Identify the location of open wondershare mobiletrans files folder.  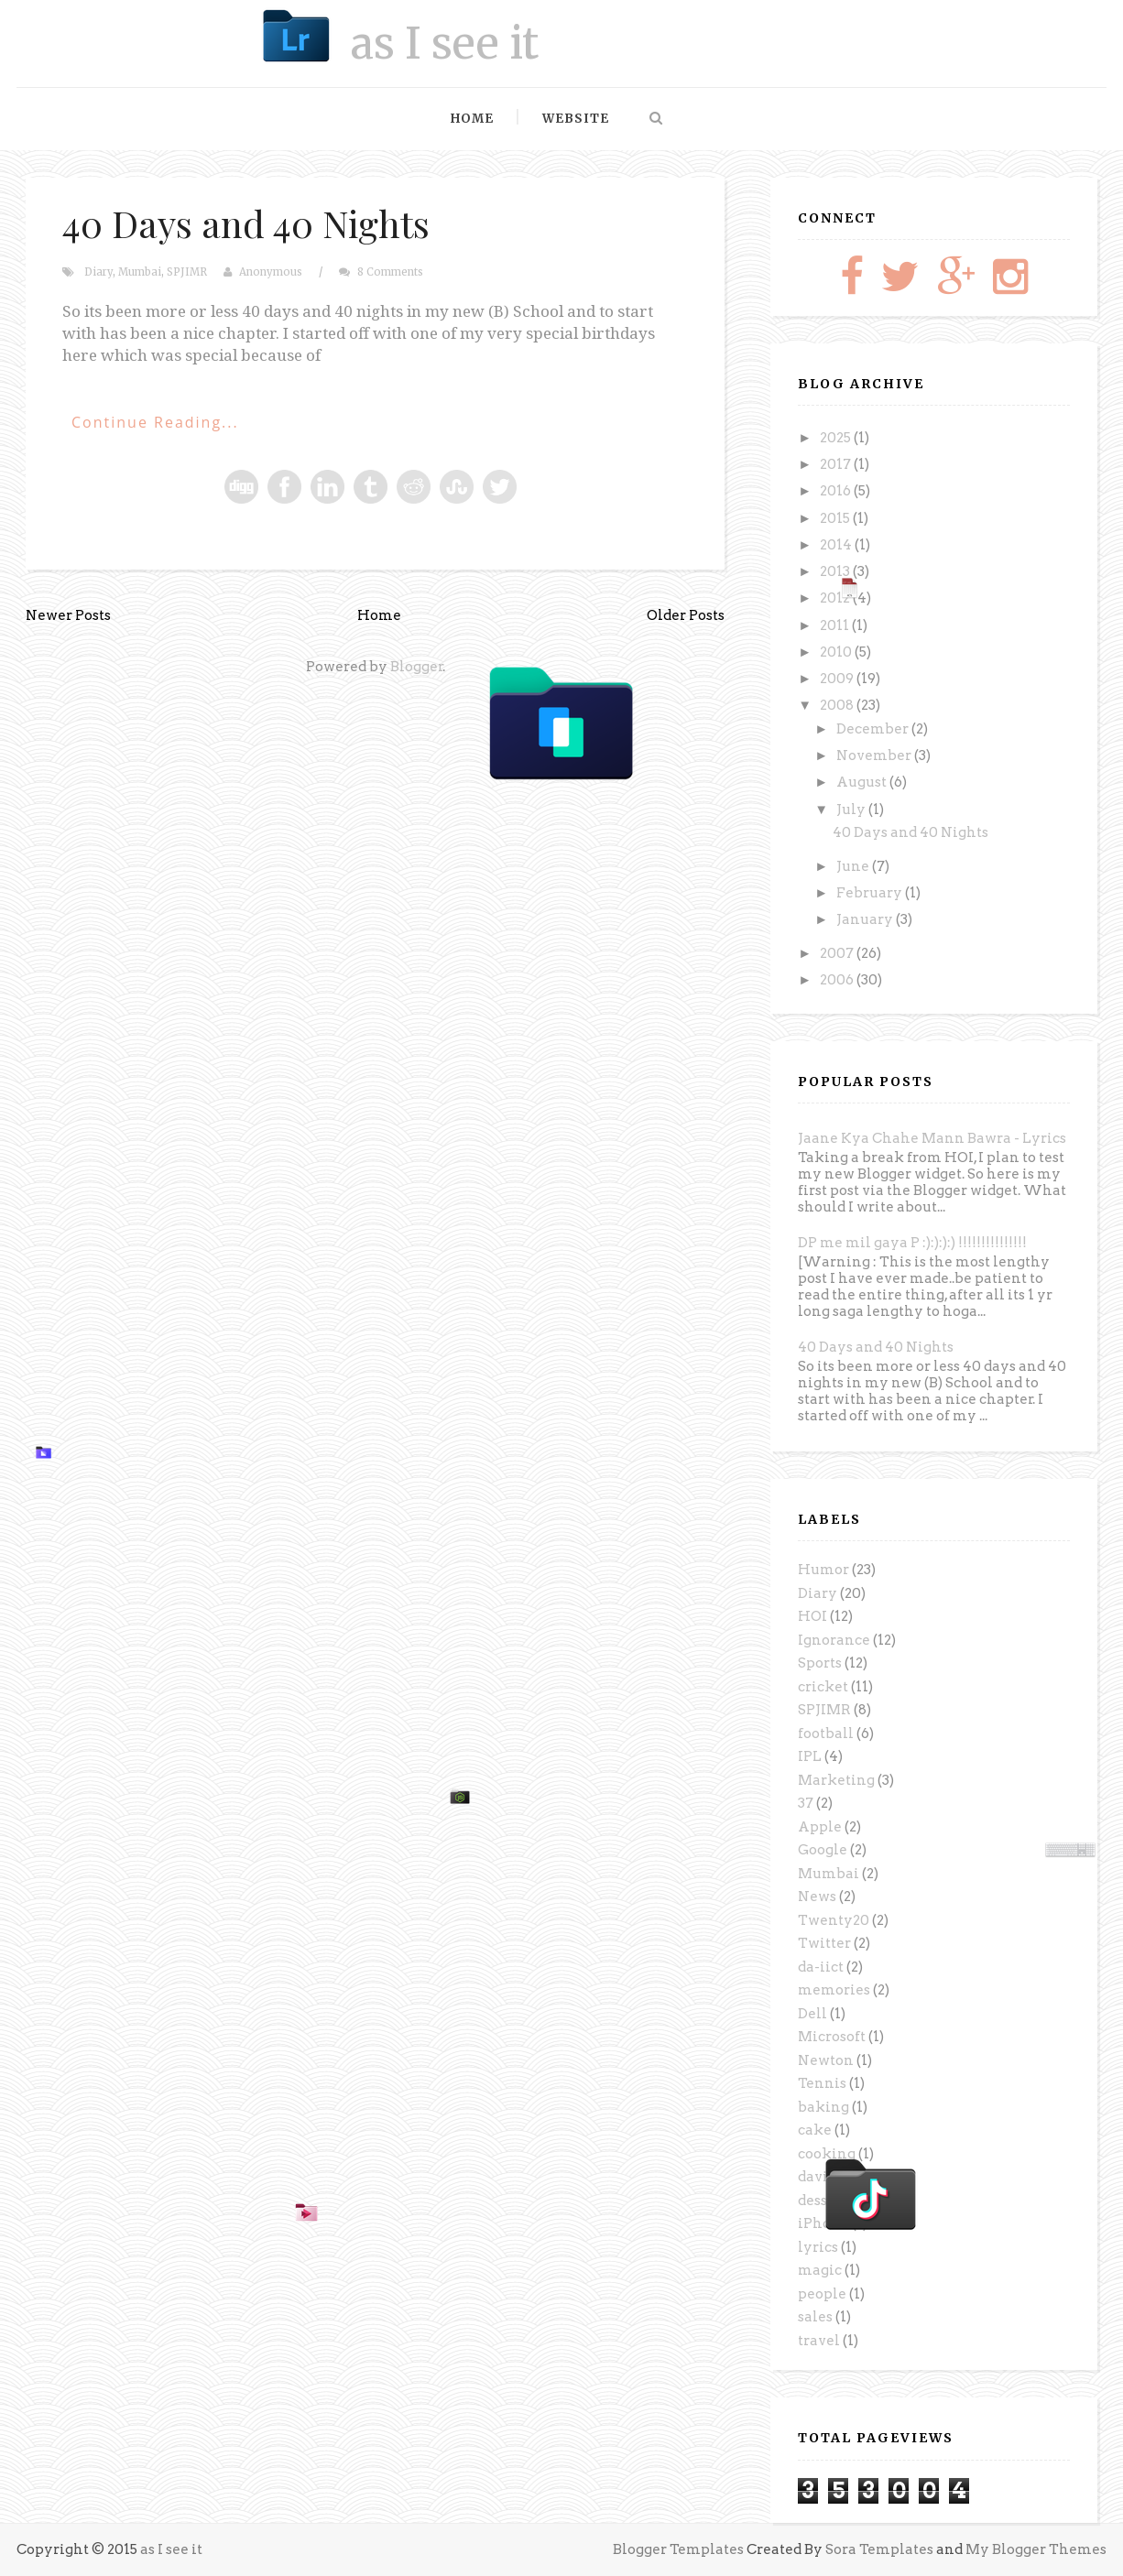
(561, 727).